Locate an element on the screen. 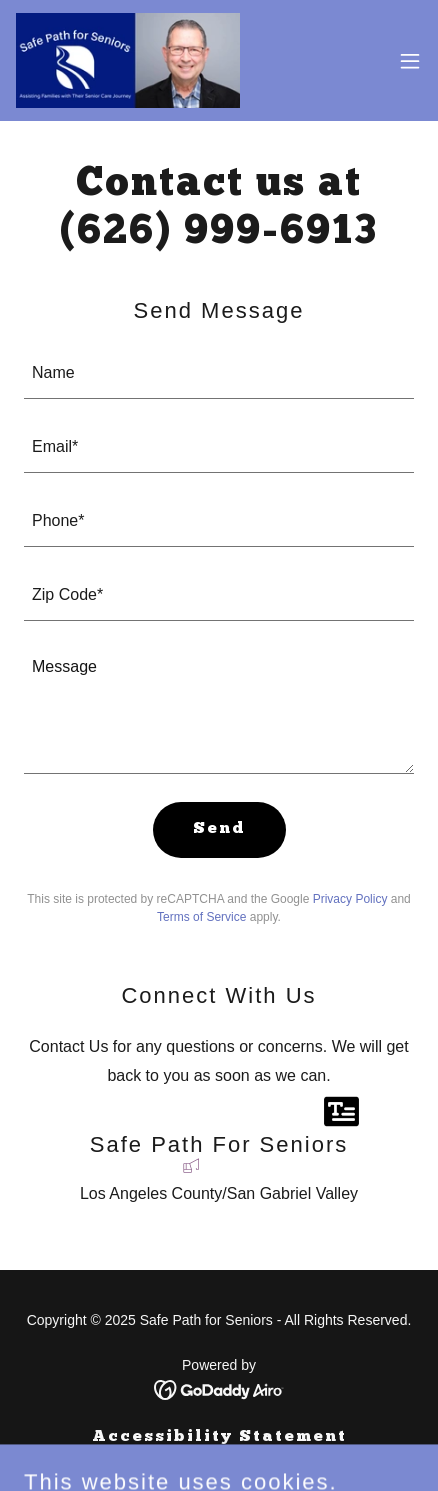 Image resolution: width=438 pixels, height=1491 pixels. construction or building in progress is located at coordinates (191, 1166).